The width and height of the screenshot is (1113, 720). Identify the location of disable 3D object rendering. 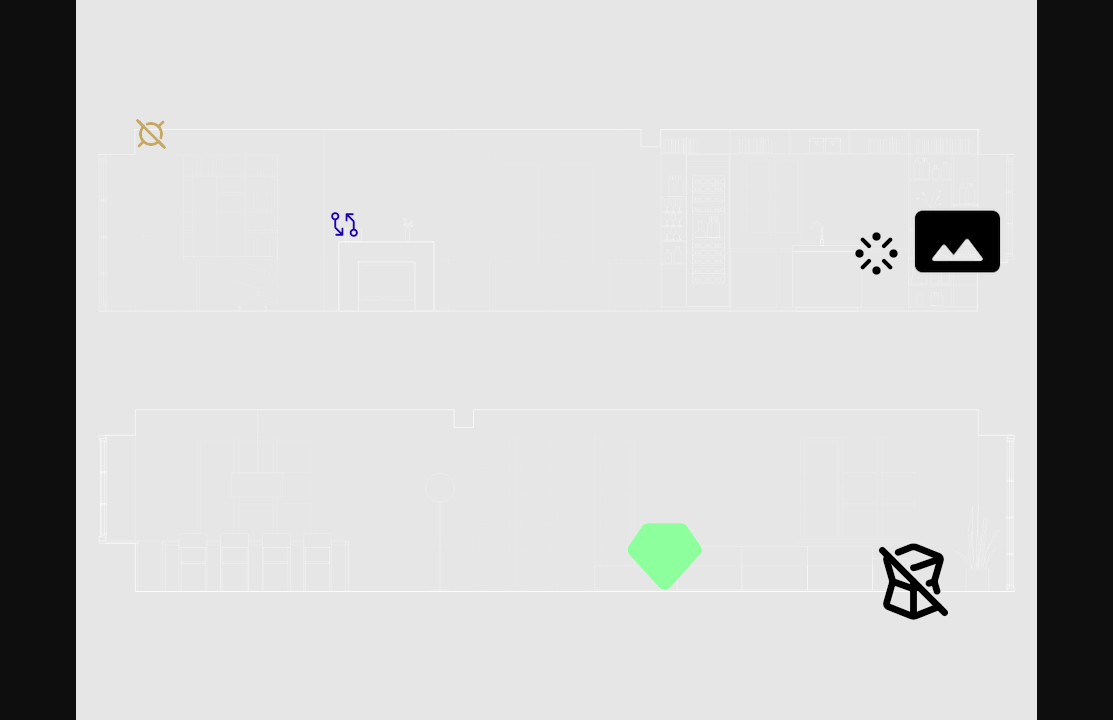
(913, 581).